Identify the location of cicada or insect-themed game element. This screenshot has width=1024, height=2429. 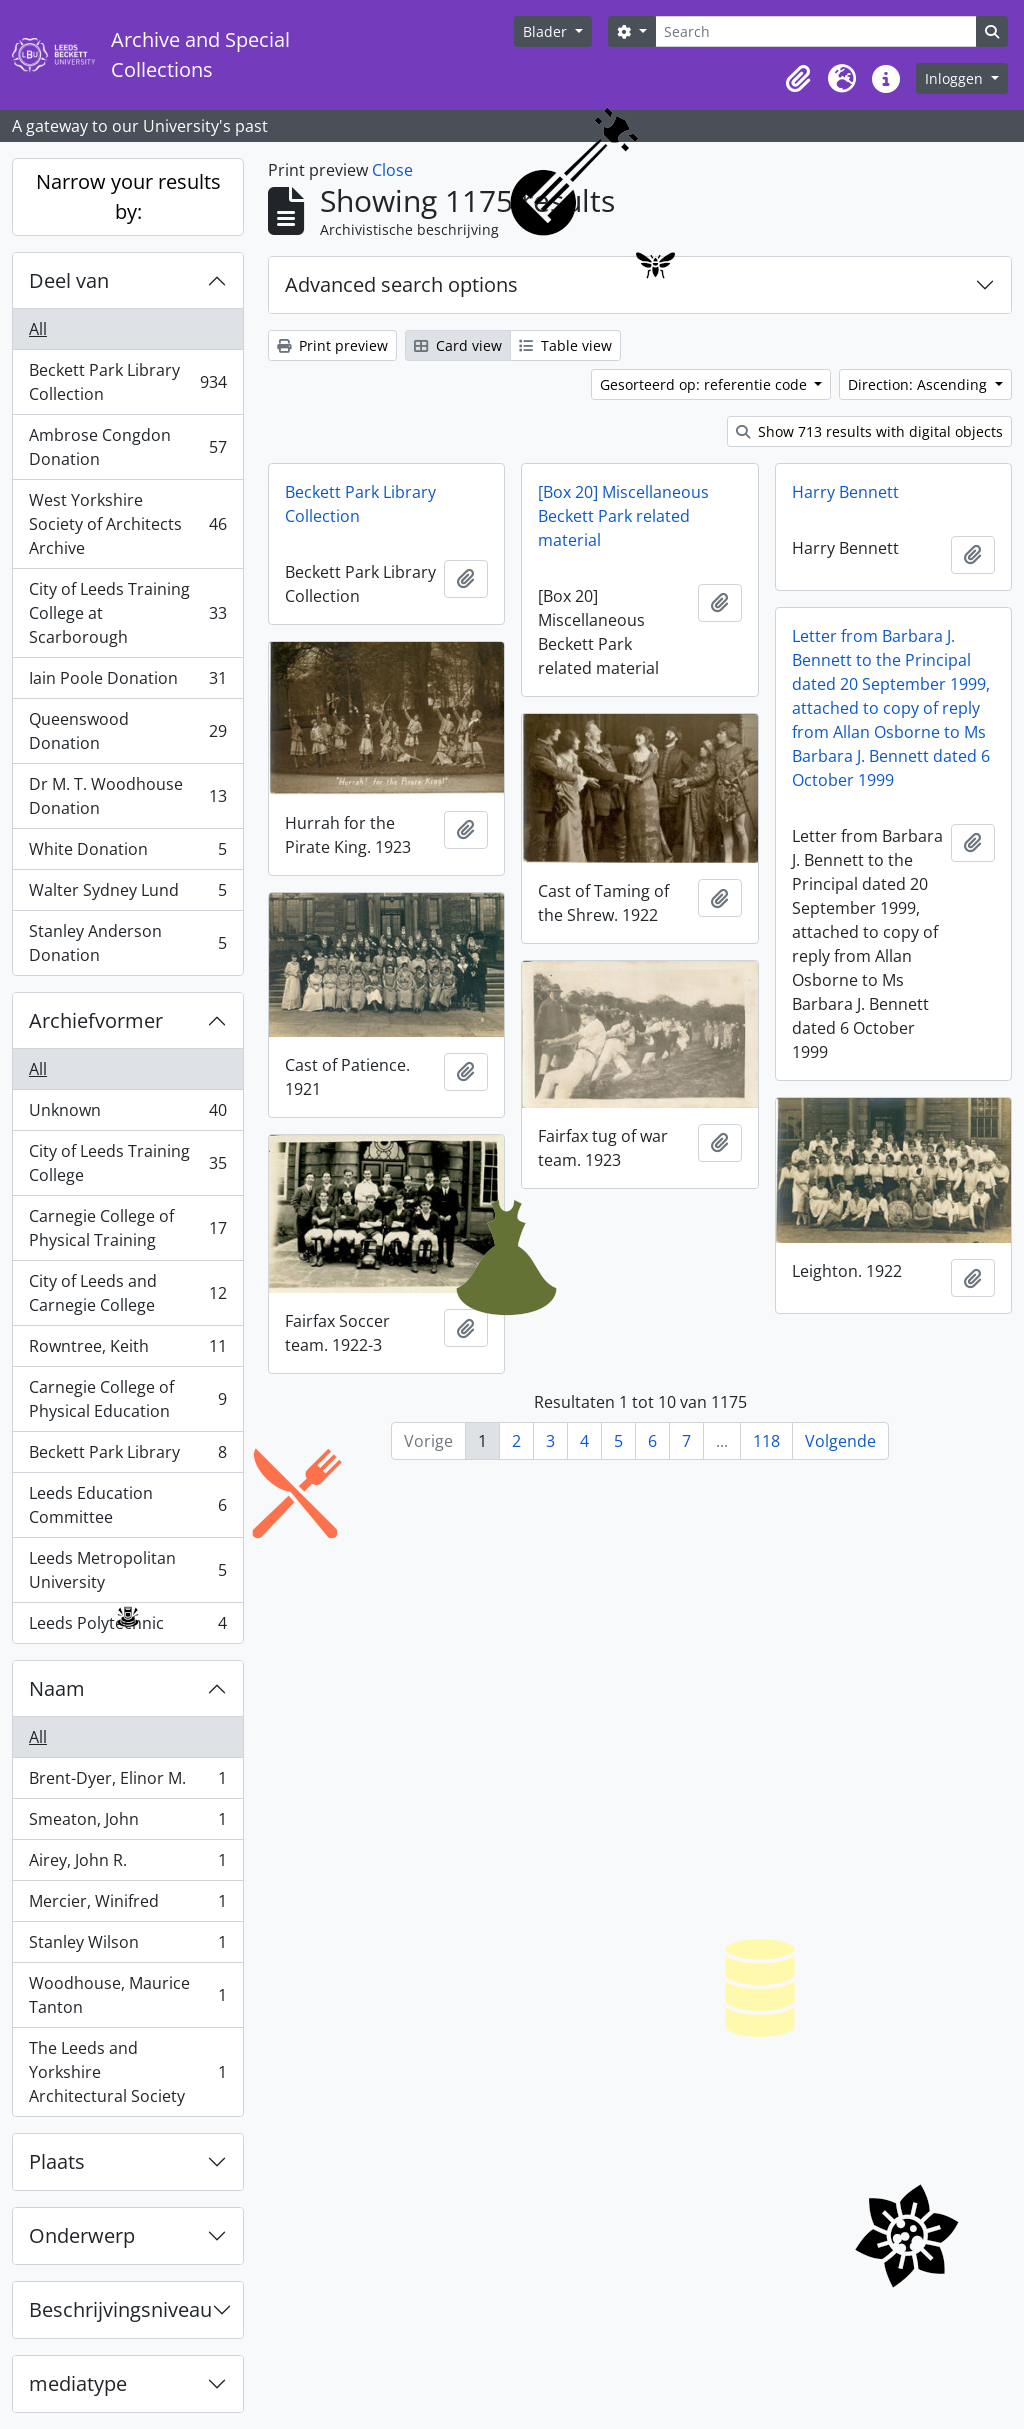
(655, 265).